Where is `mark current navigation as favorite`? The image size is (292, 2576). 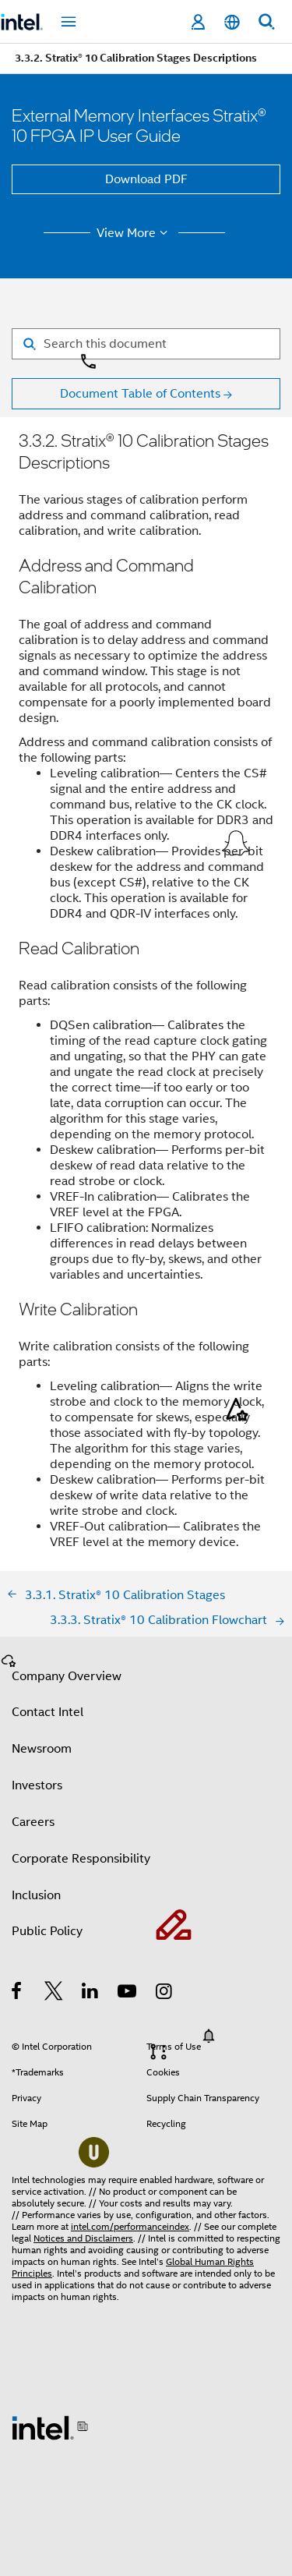
mark current navigation as favorite is located at coordinates (236, 1409).